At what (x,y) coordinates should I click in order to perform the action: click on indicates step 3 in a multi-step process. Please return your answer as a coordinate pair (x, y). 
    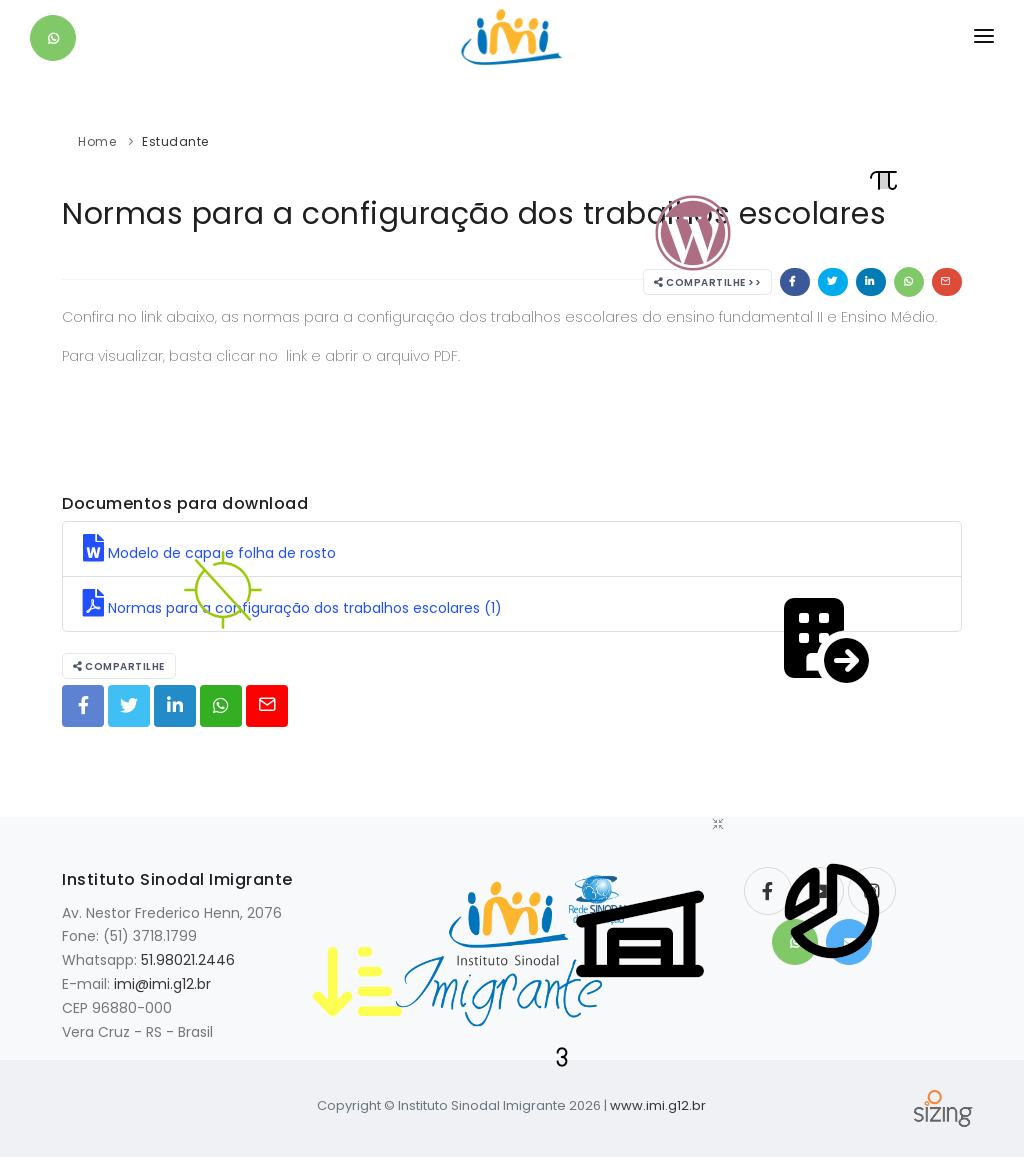
    Looking at the image, I should click on (562, 1057).